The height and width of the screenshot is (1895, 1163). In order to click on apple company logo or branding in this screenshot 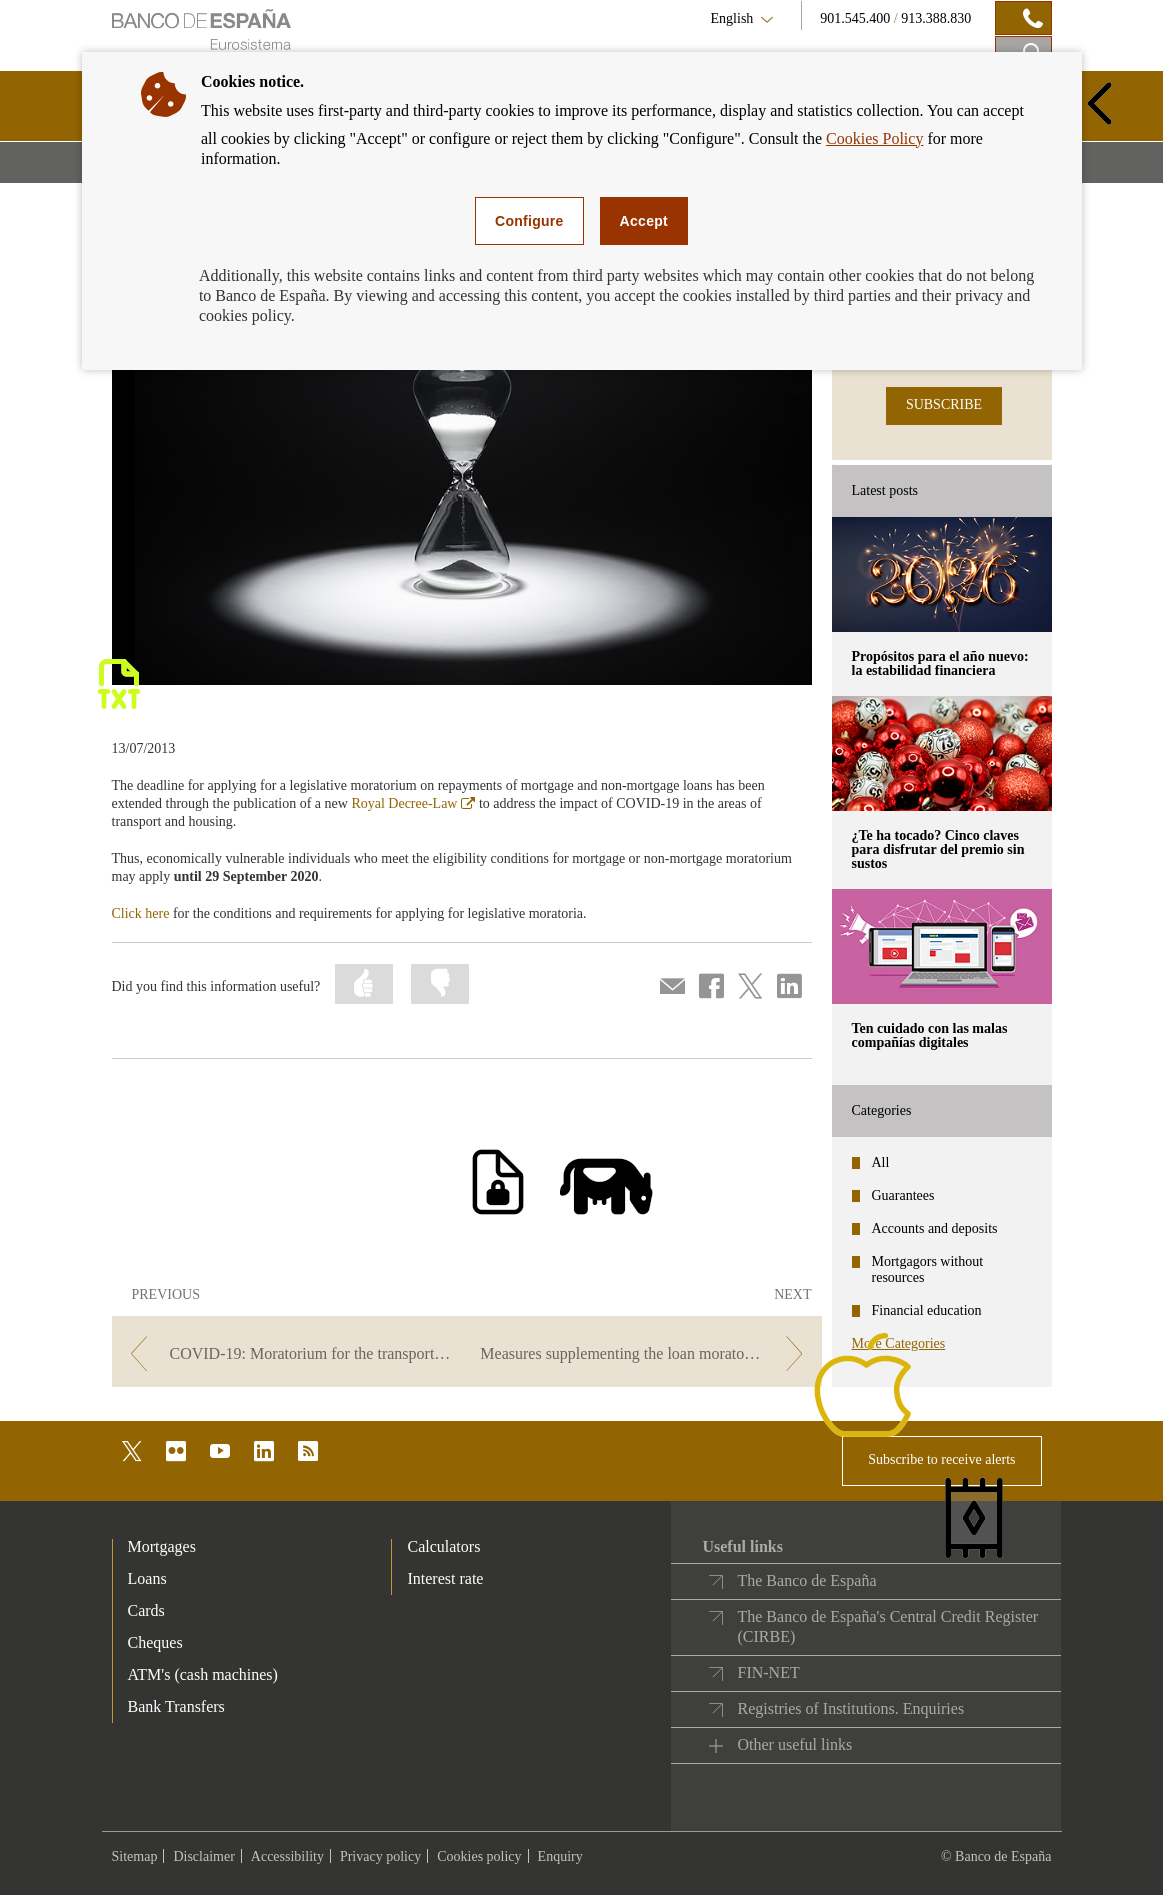, I will do `click(866, 1392)`.